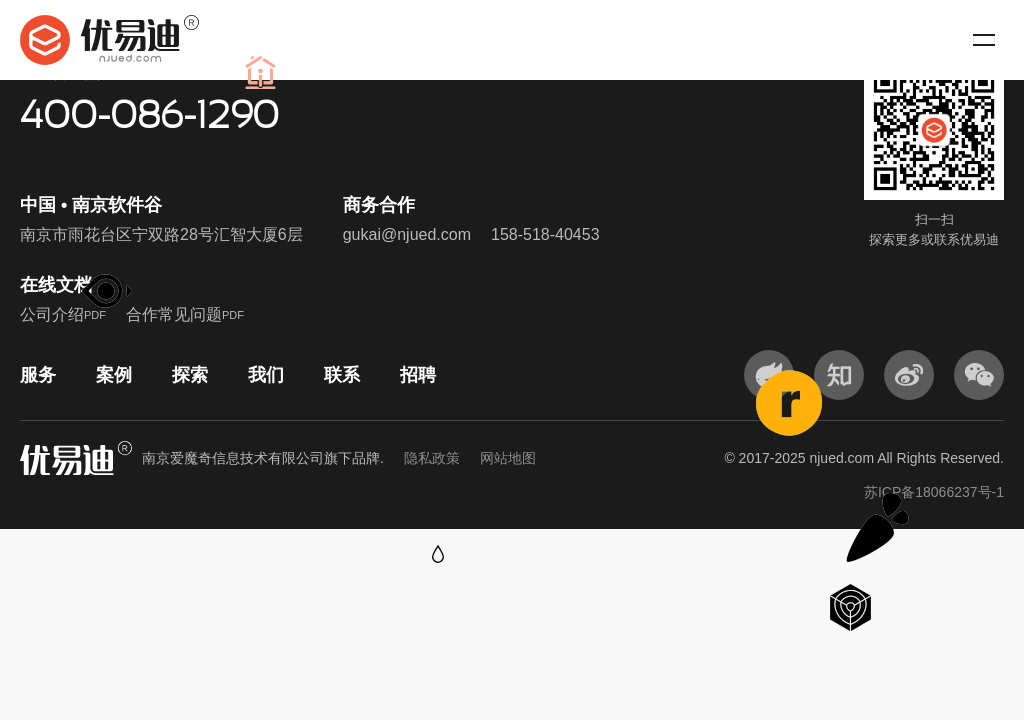  What do you see at coordinates (877, 527) in the screenshot?
I see `open the Instacart app` at bounding box center [877, 527].